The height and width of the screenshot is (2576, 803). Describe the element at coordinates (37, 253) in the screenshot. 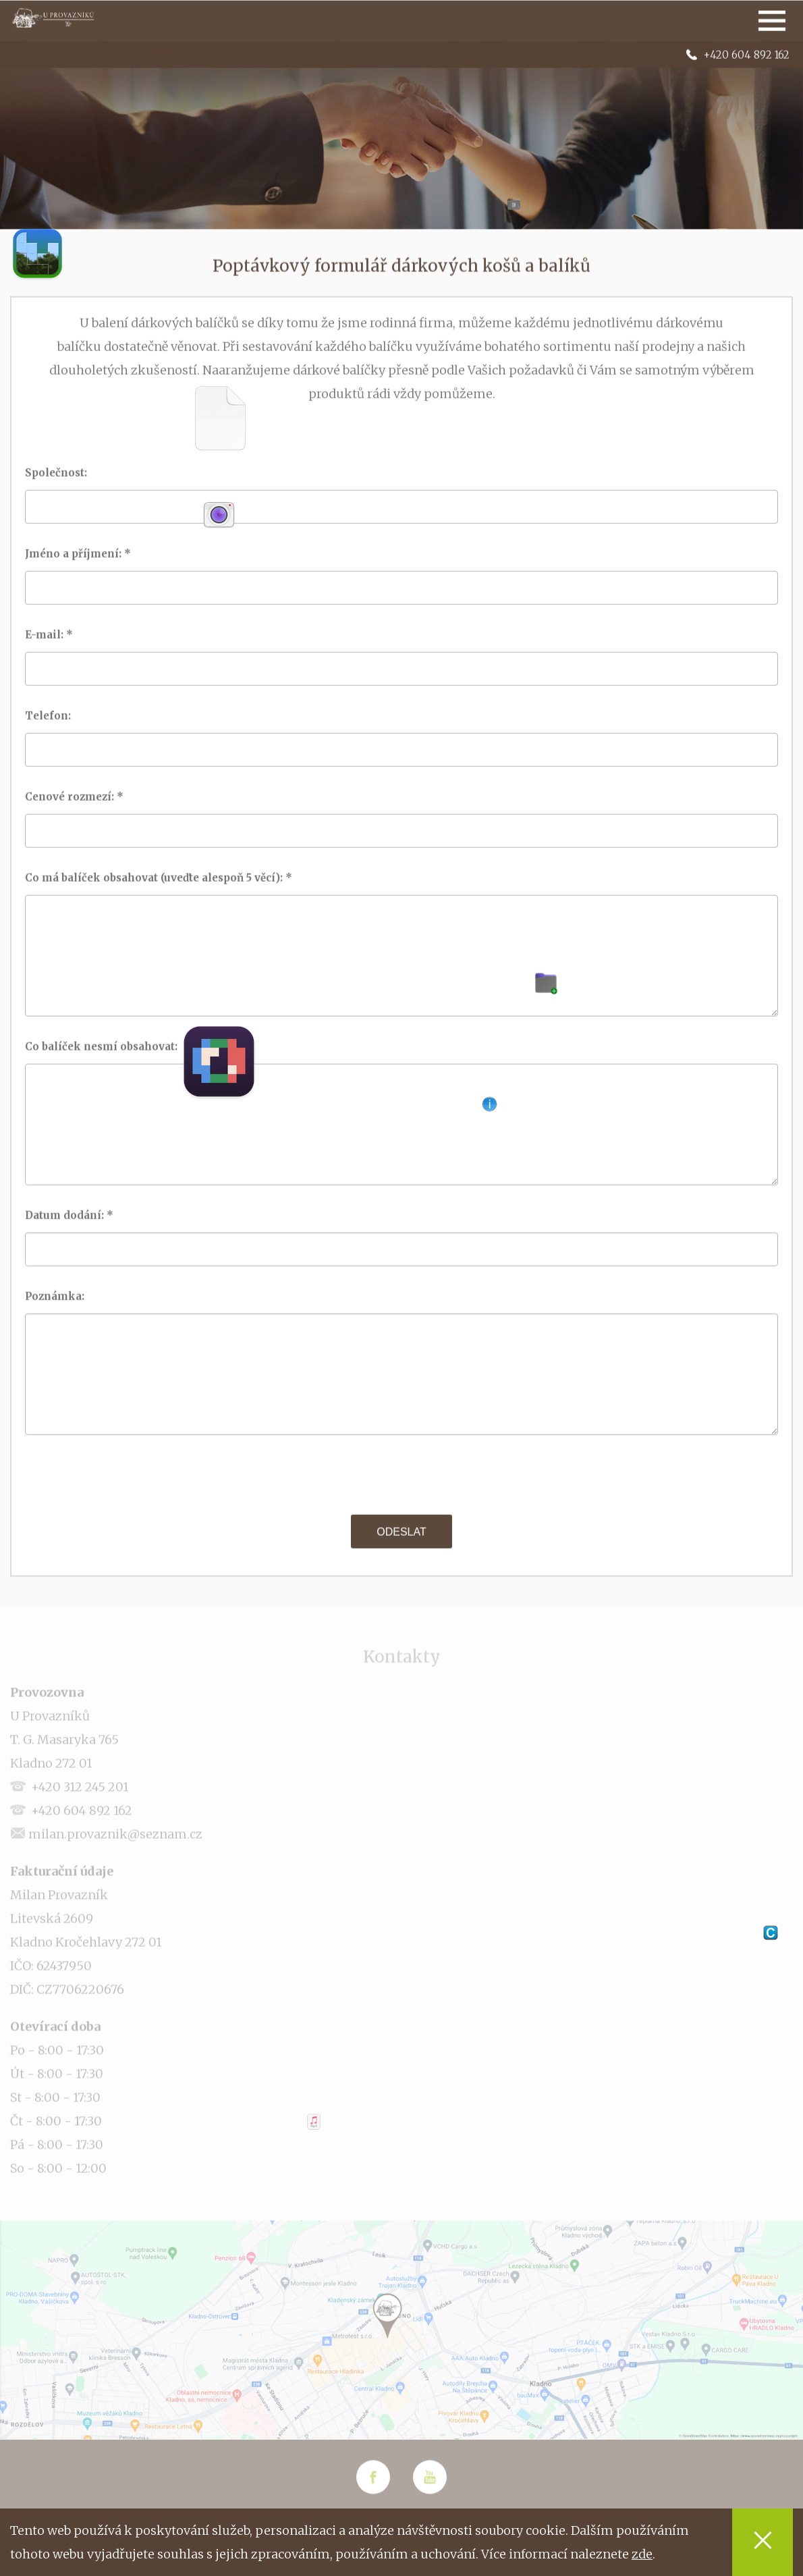

I see `open tetzle jigsaw puzzle game` at that location.